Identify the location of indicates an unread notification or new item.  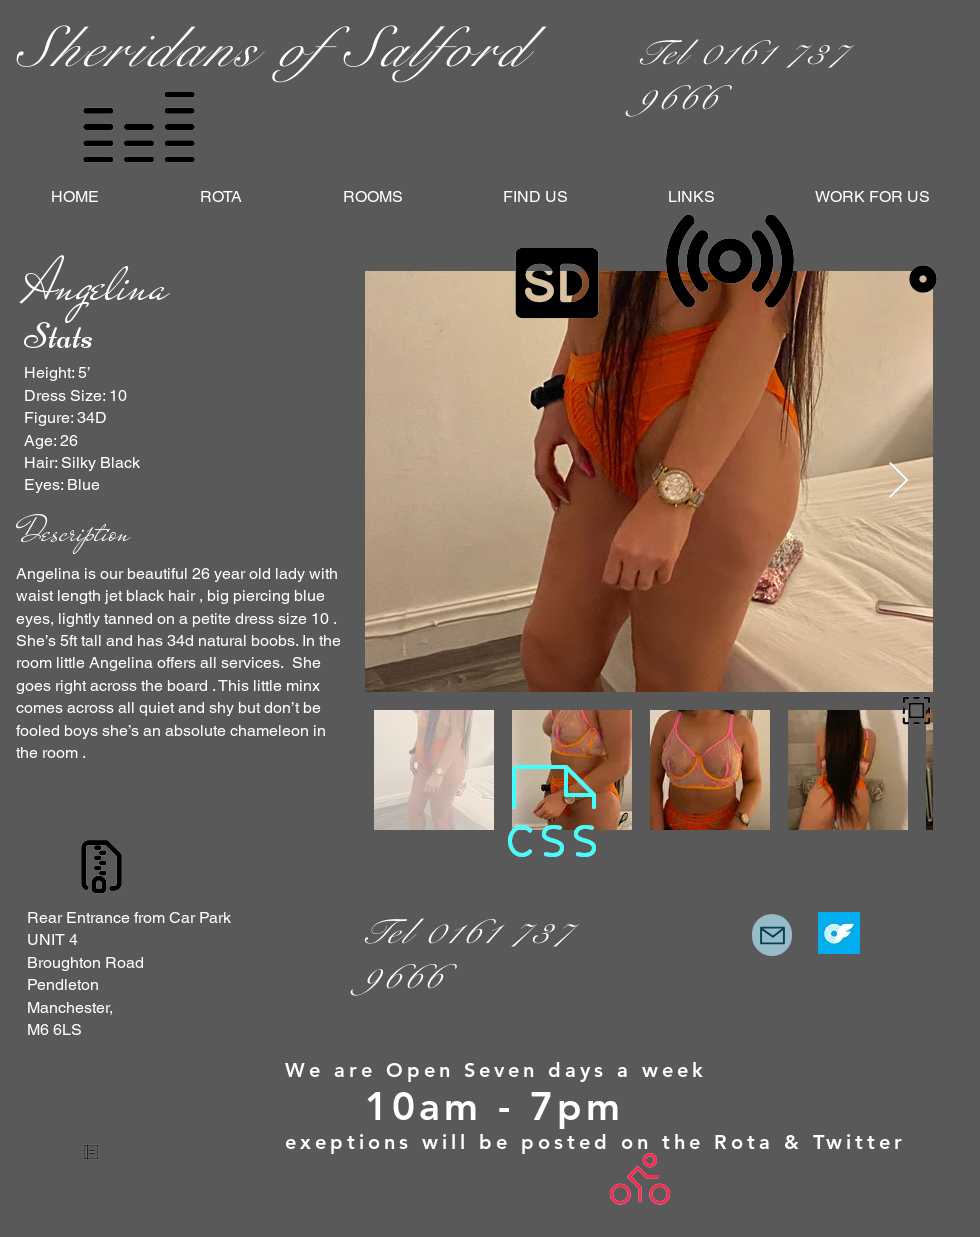
(923, 279).